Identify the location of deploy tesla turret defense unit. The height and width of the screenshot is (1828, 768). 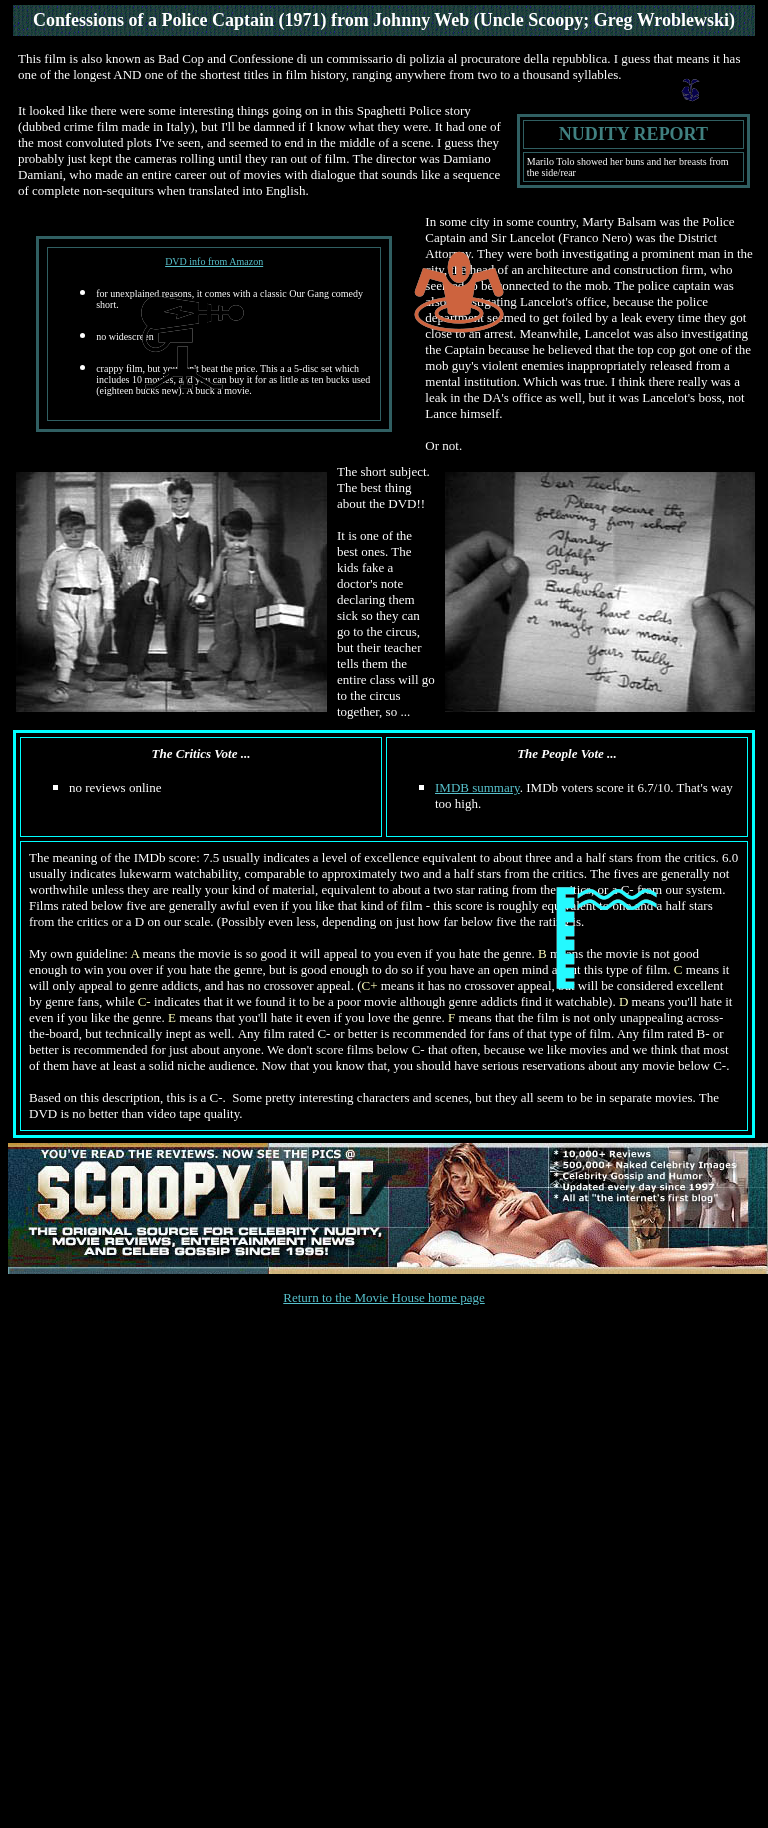
(192, 337).